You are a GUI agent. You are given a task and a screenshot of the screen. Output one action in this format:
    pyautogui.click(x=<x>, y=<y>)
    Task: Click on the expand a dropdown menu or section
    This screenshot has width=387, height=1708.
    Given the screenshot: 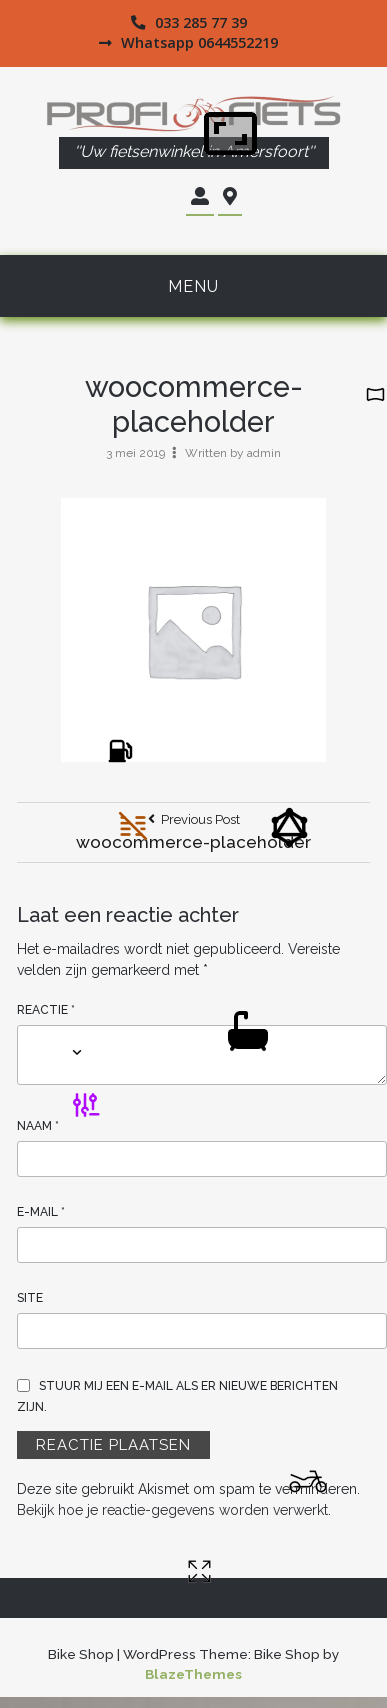 What is the action you would take?
    pyautogui.click(x=77, y=1052)
    